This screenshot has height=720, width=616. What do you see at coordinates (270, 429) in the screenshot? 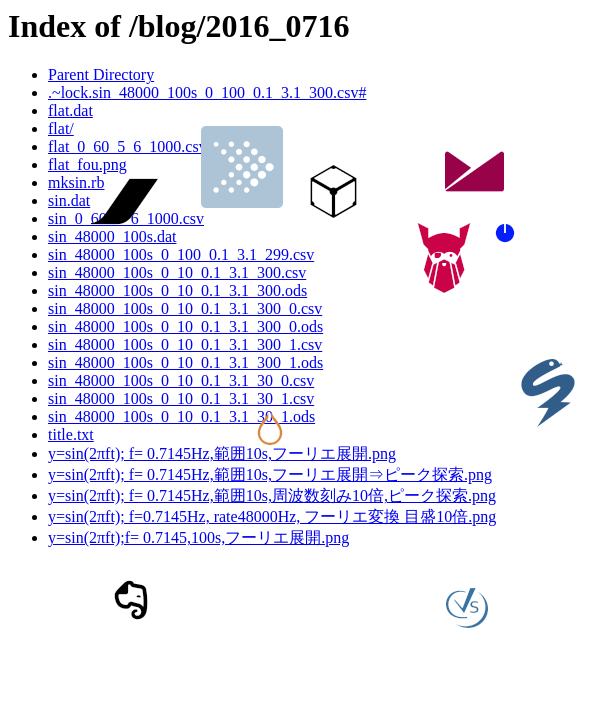
I see `hyprland window manager logo` at bounding box center [270, 429].